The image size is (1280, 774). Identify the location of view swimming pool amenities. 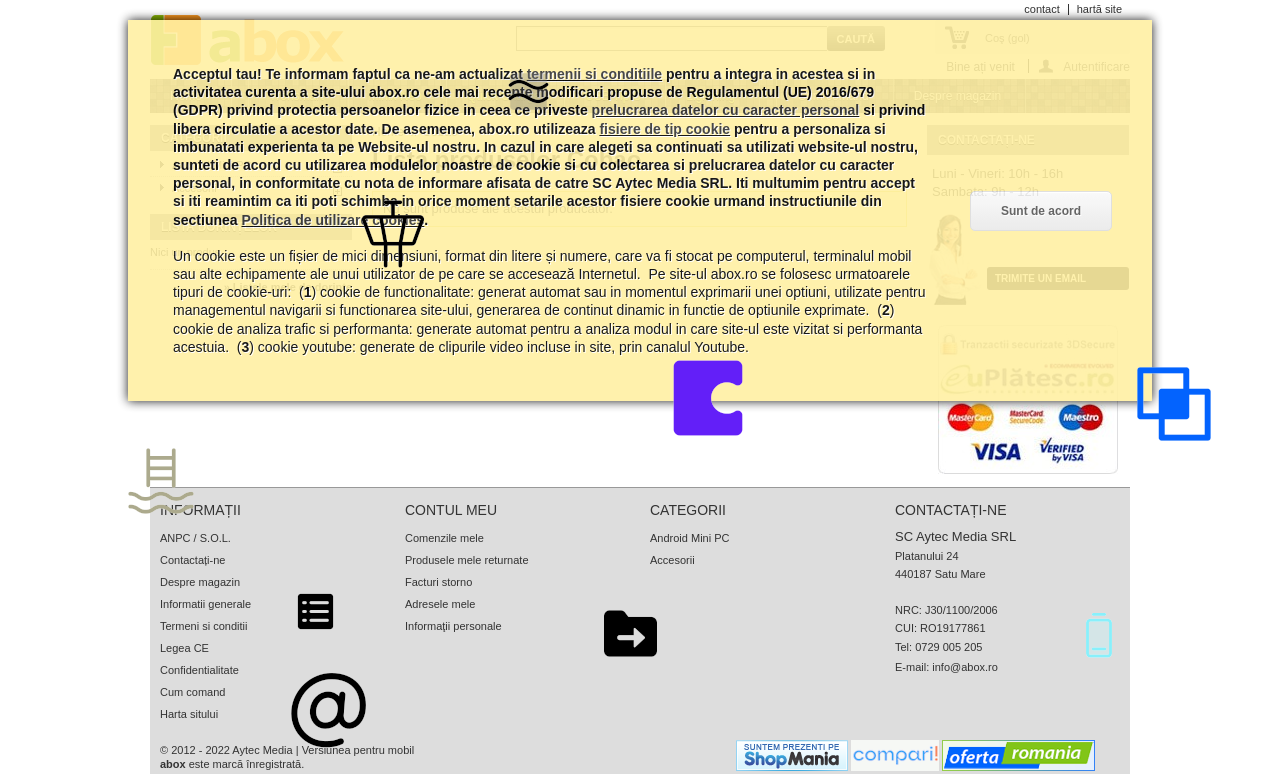
(161, 481).